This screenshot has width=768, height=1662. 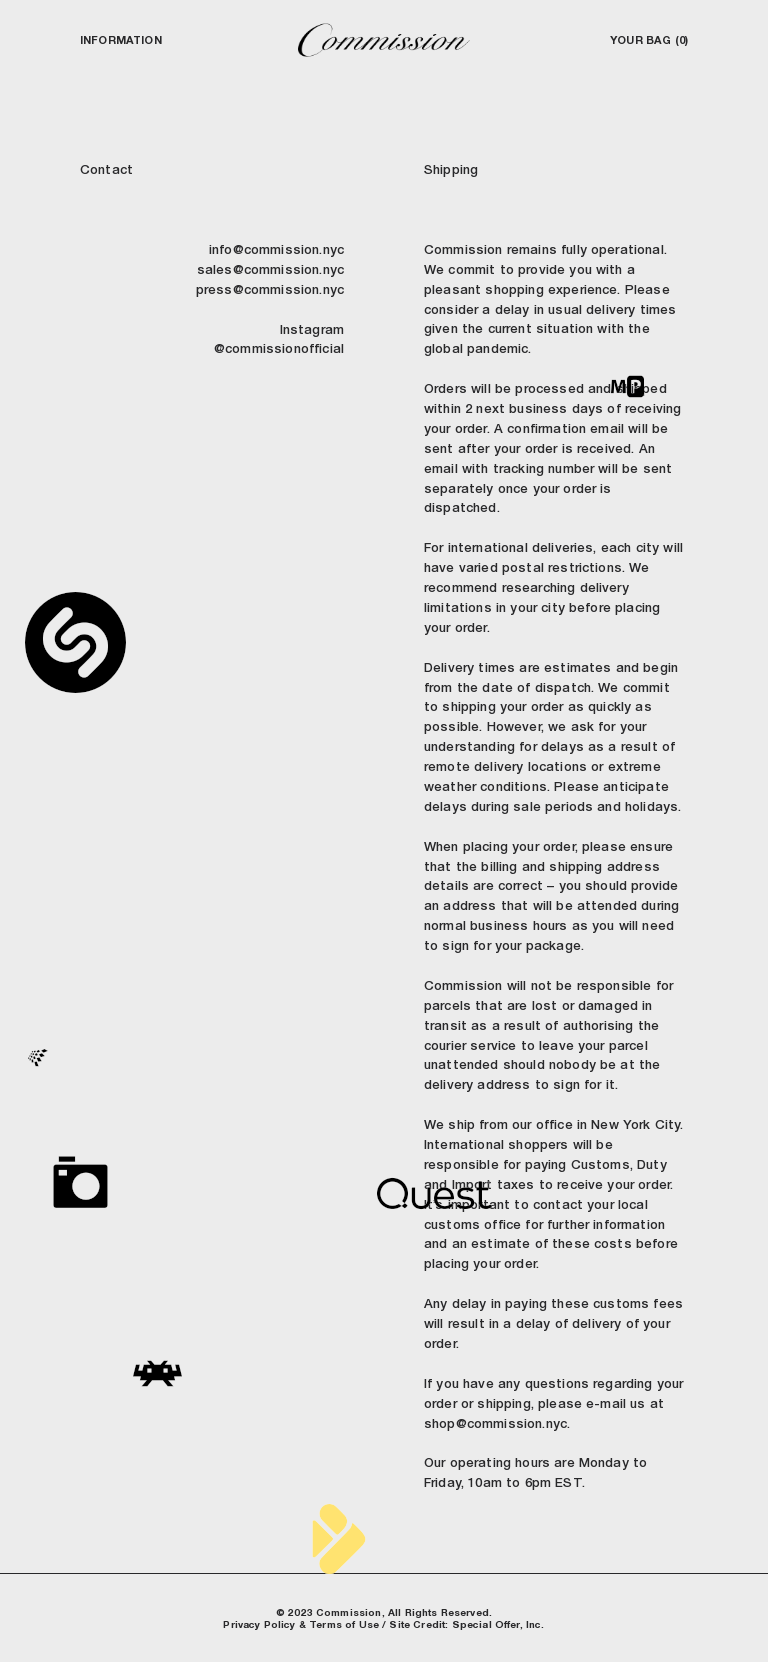 What do you see at coordinates (157, 1373) in the screenshot?
I see `open RetroArch emulator app` at bounding box center [157, 1373].